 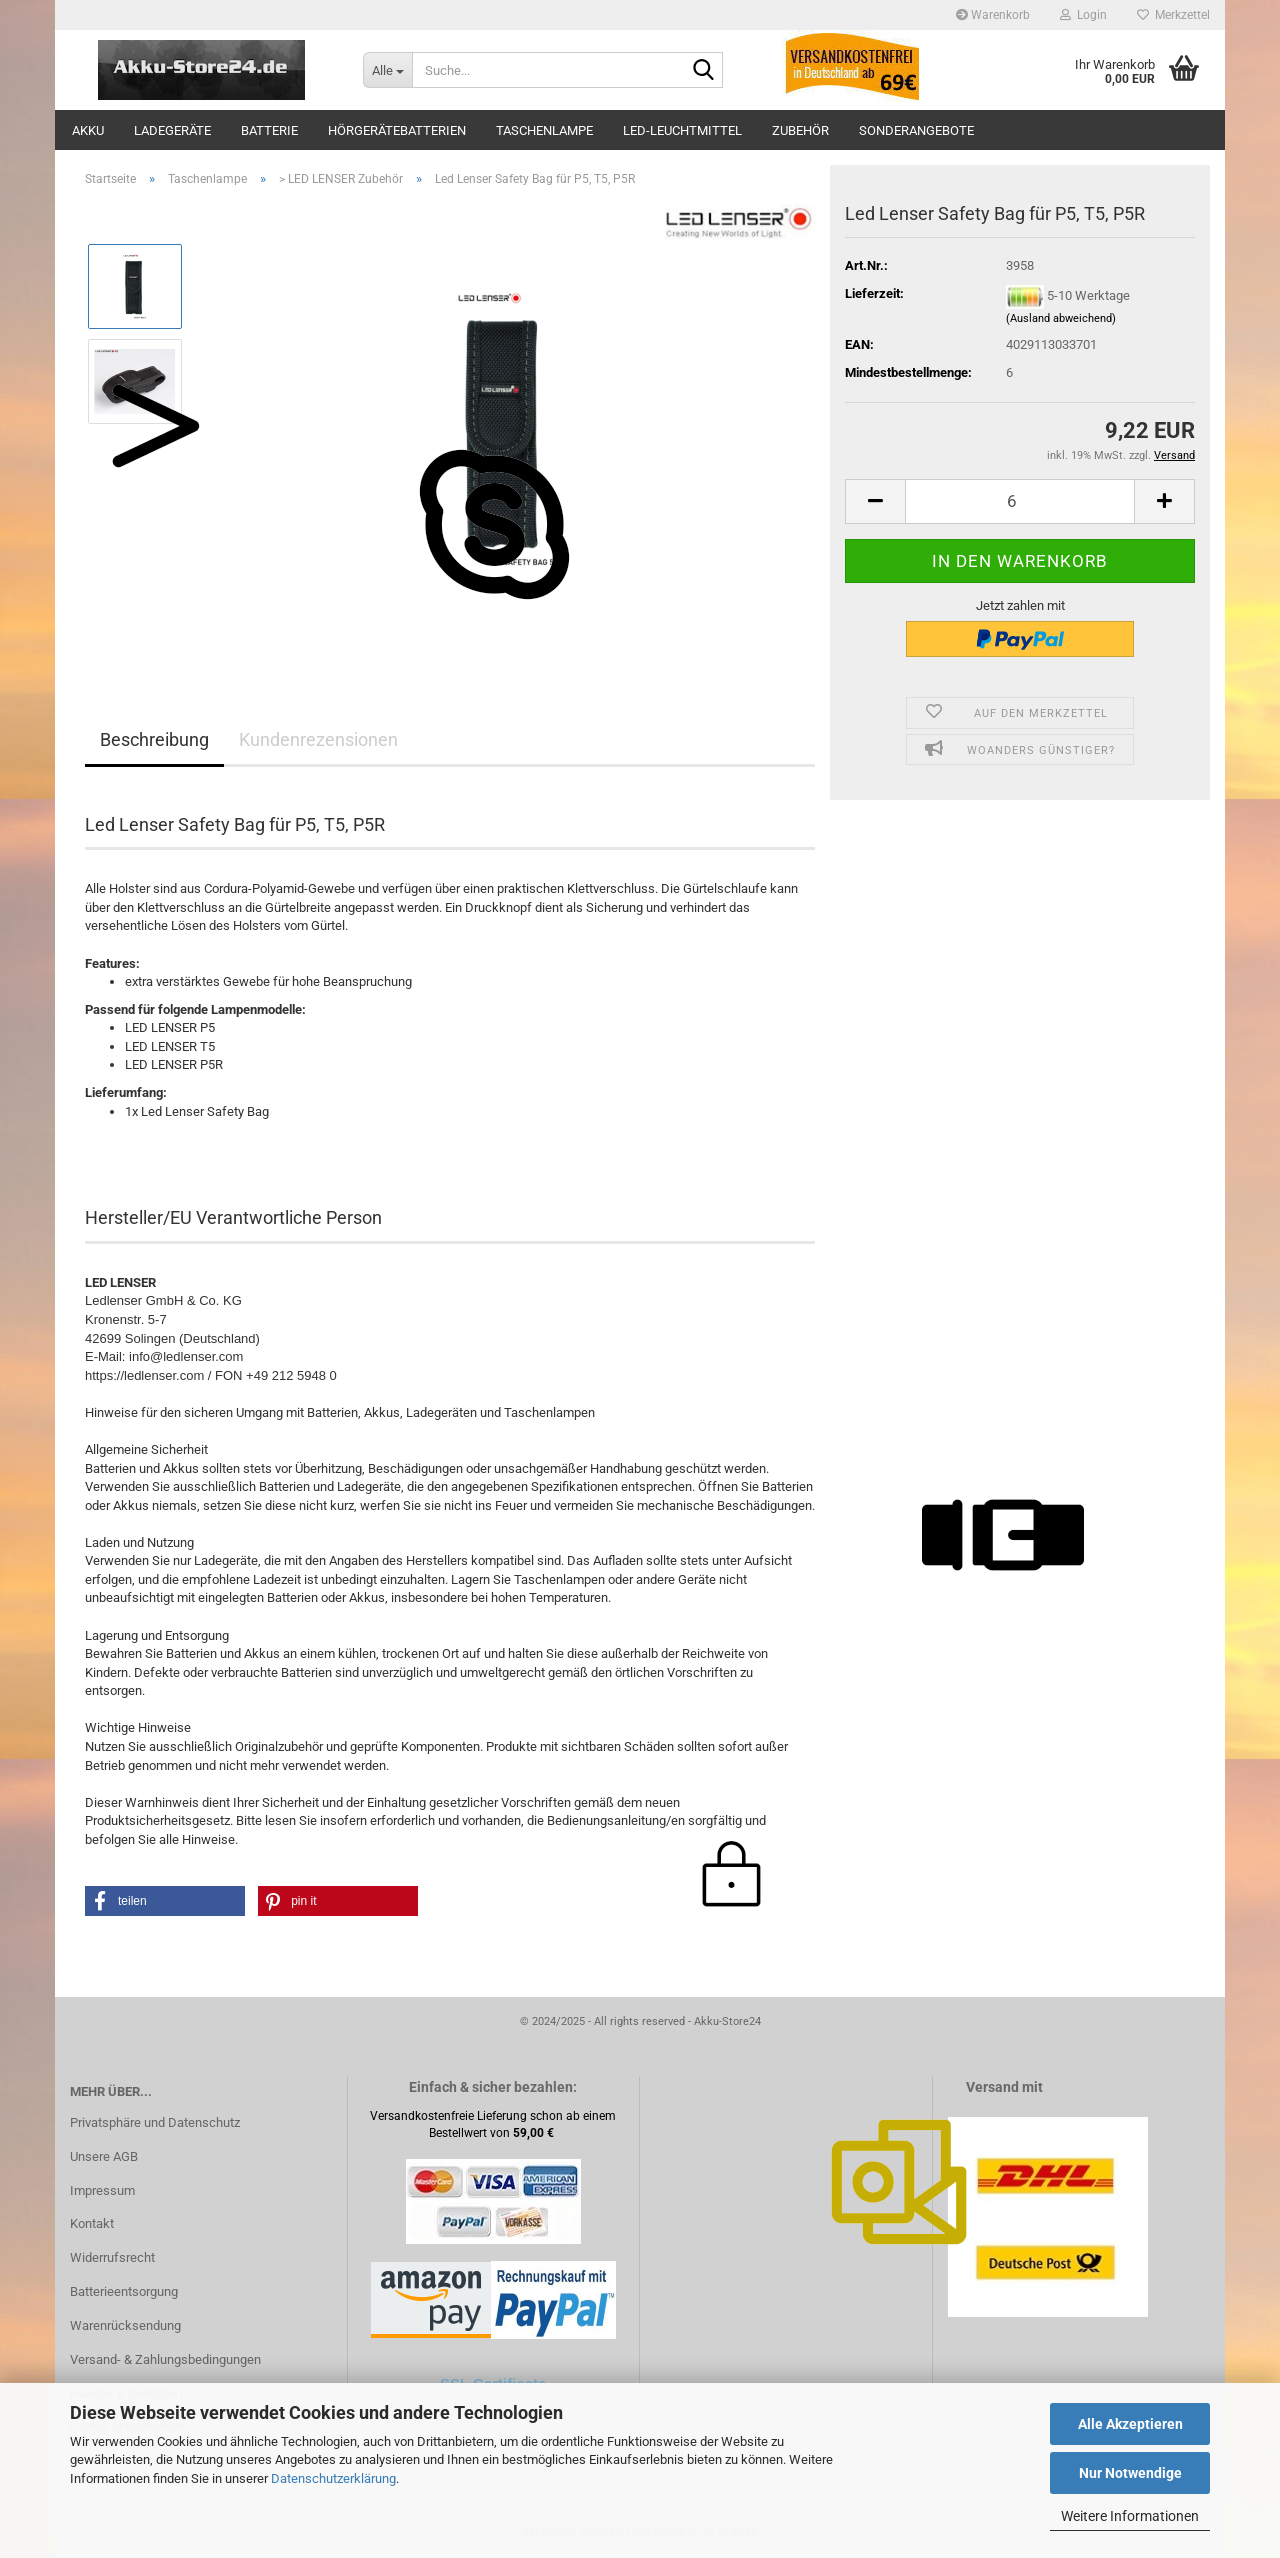 What do you see at coordinates (150, 426) in the screenshot?
I see `navigate to the next item or page` at bounding box center [150, 426].